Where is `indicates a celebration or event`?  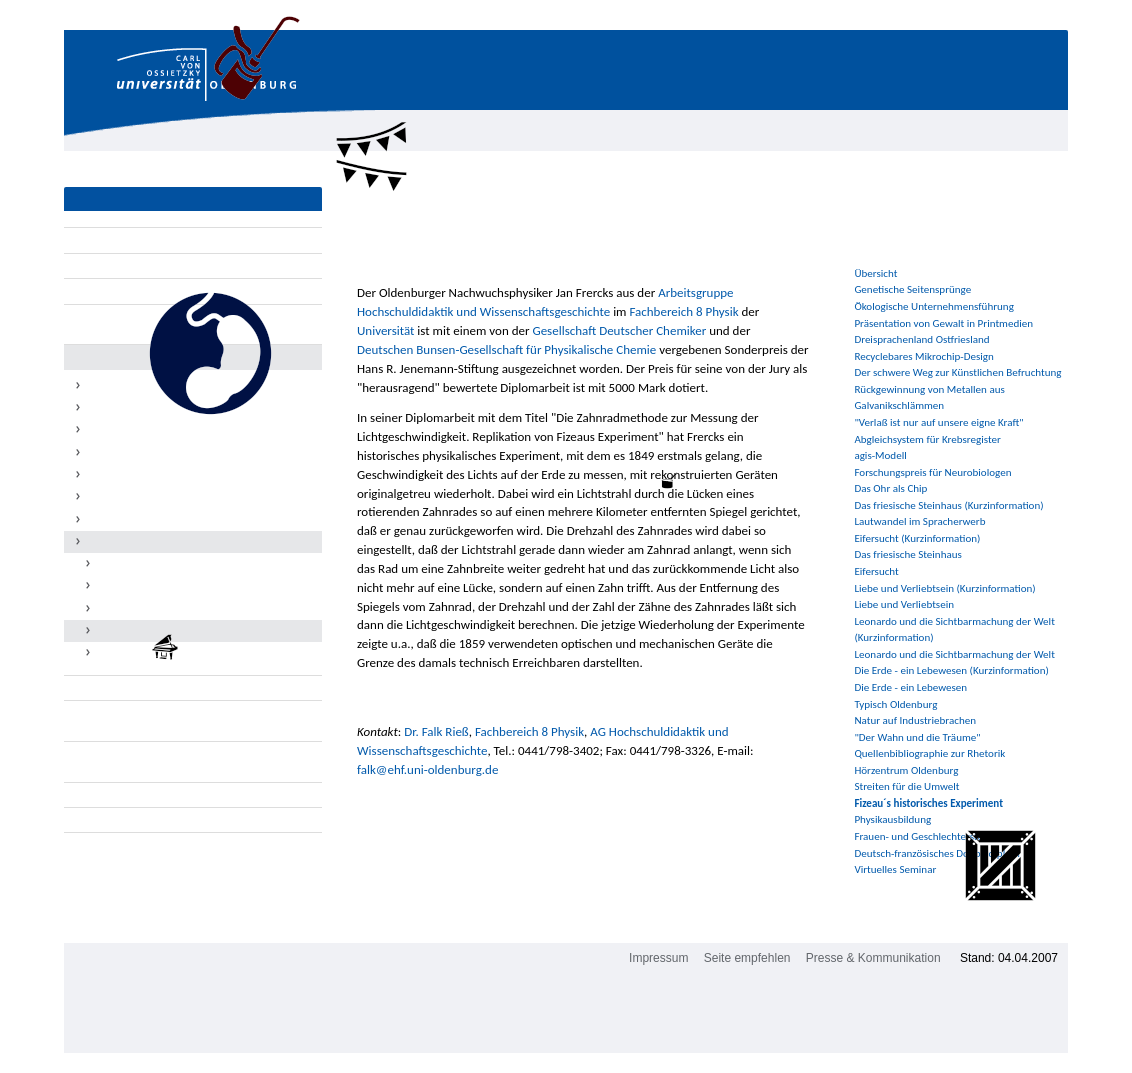 indicates a celebration or event is located at coordinates (371, 156).